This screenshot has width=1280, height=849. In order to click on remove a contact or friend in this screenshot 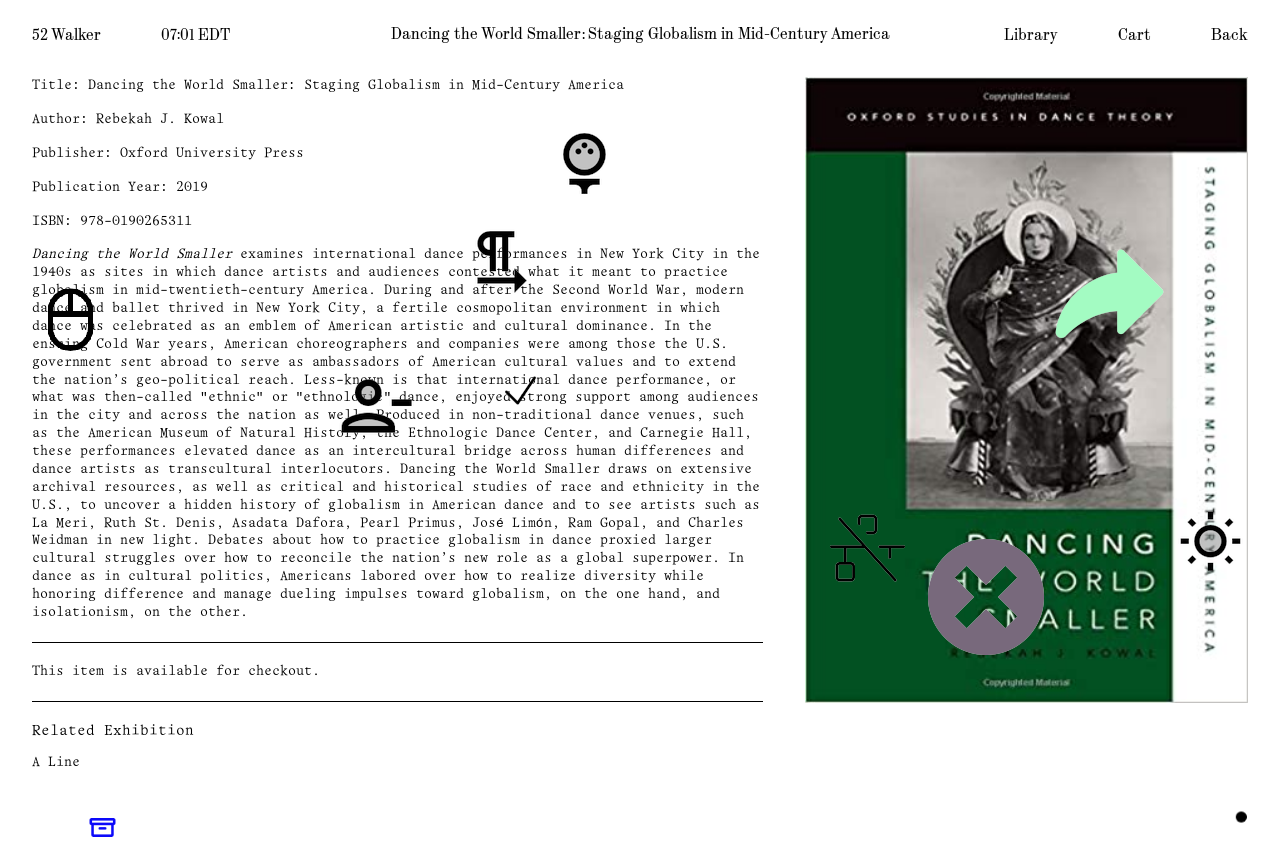, I will do `click(375, 406)`.